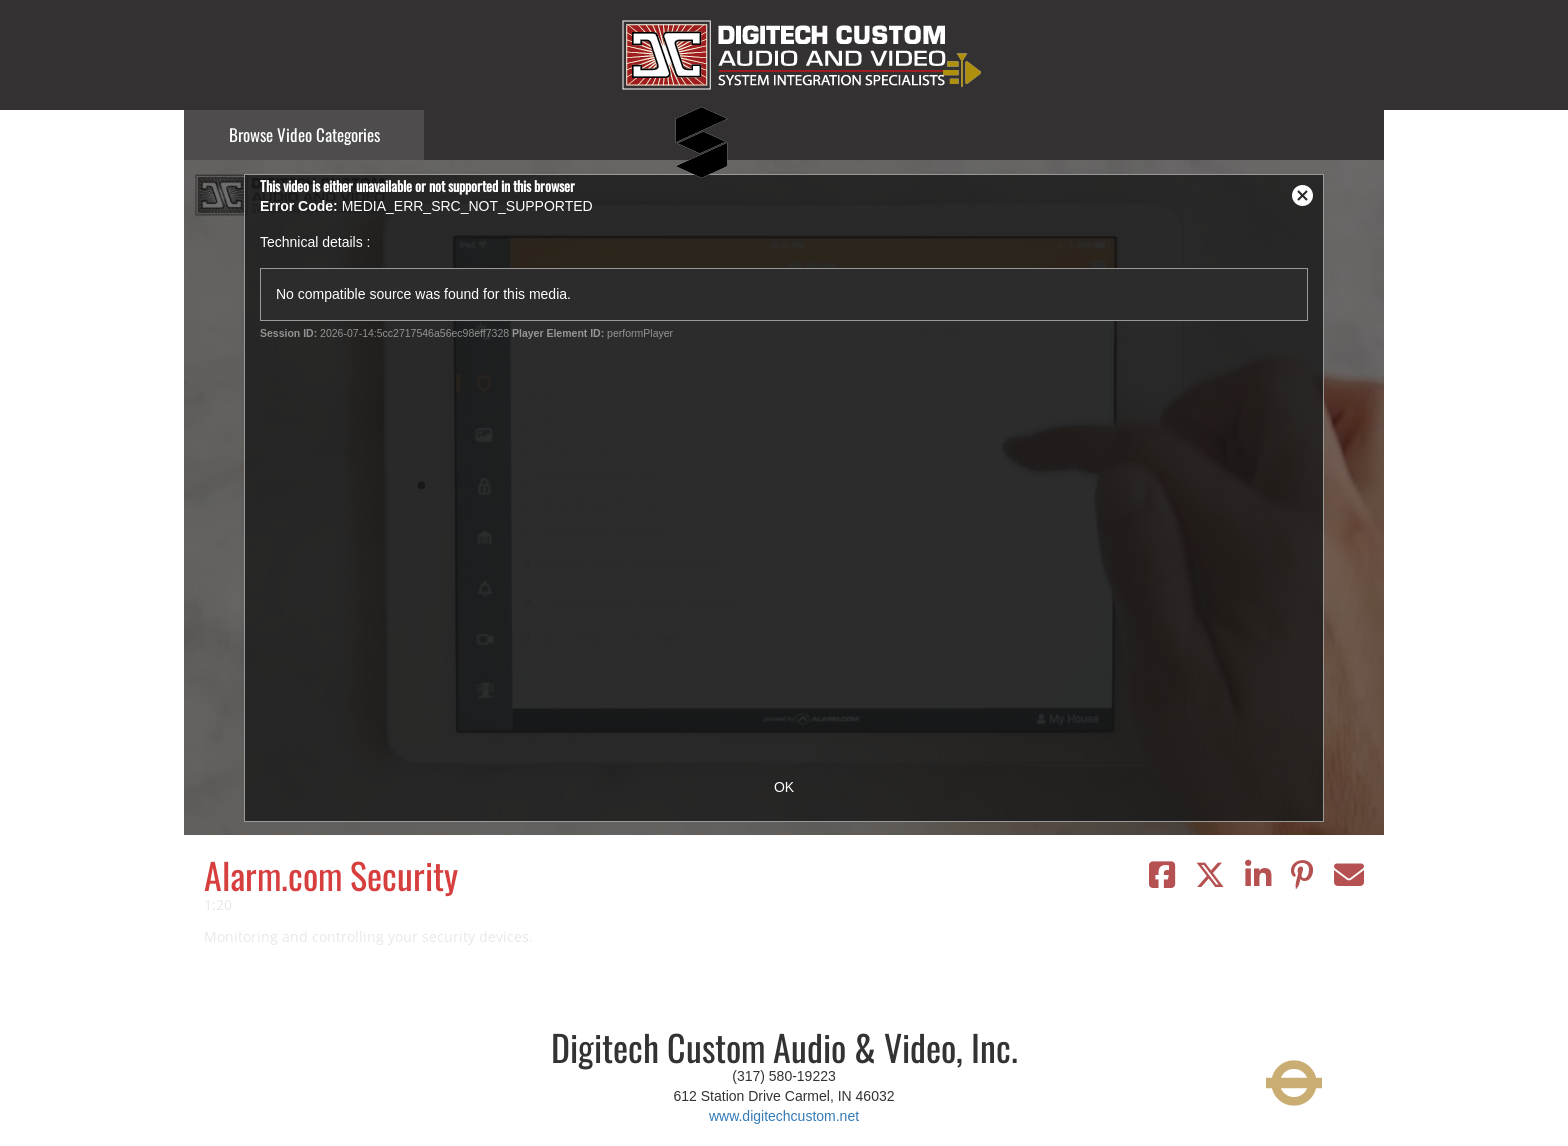 The height and width of the screenshot is (1146, 1568). Describe the element at coordinates (962, 70) in the screenshot. I see `open kdenlive video editor` at that location.